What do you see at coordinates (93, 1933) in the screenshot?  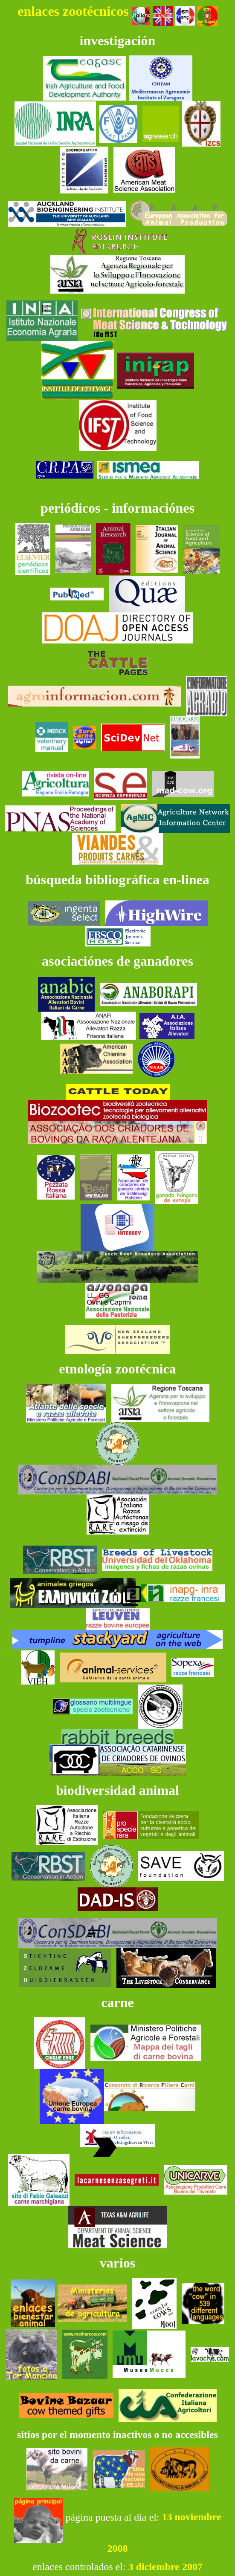 I see `sort list items by criteria` at bounding box center [93, 1933].